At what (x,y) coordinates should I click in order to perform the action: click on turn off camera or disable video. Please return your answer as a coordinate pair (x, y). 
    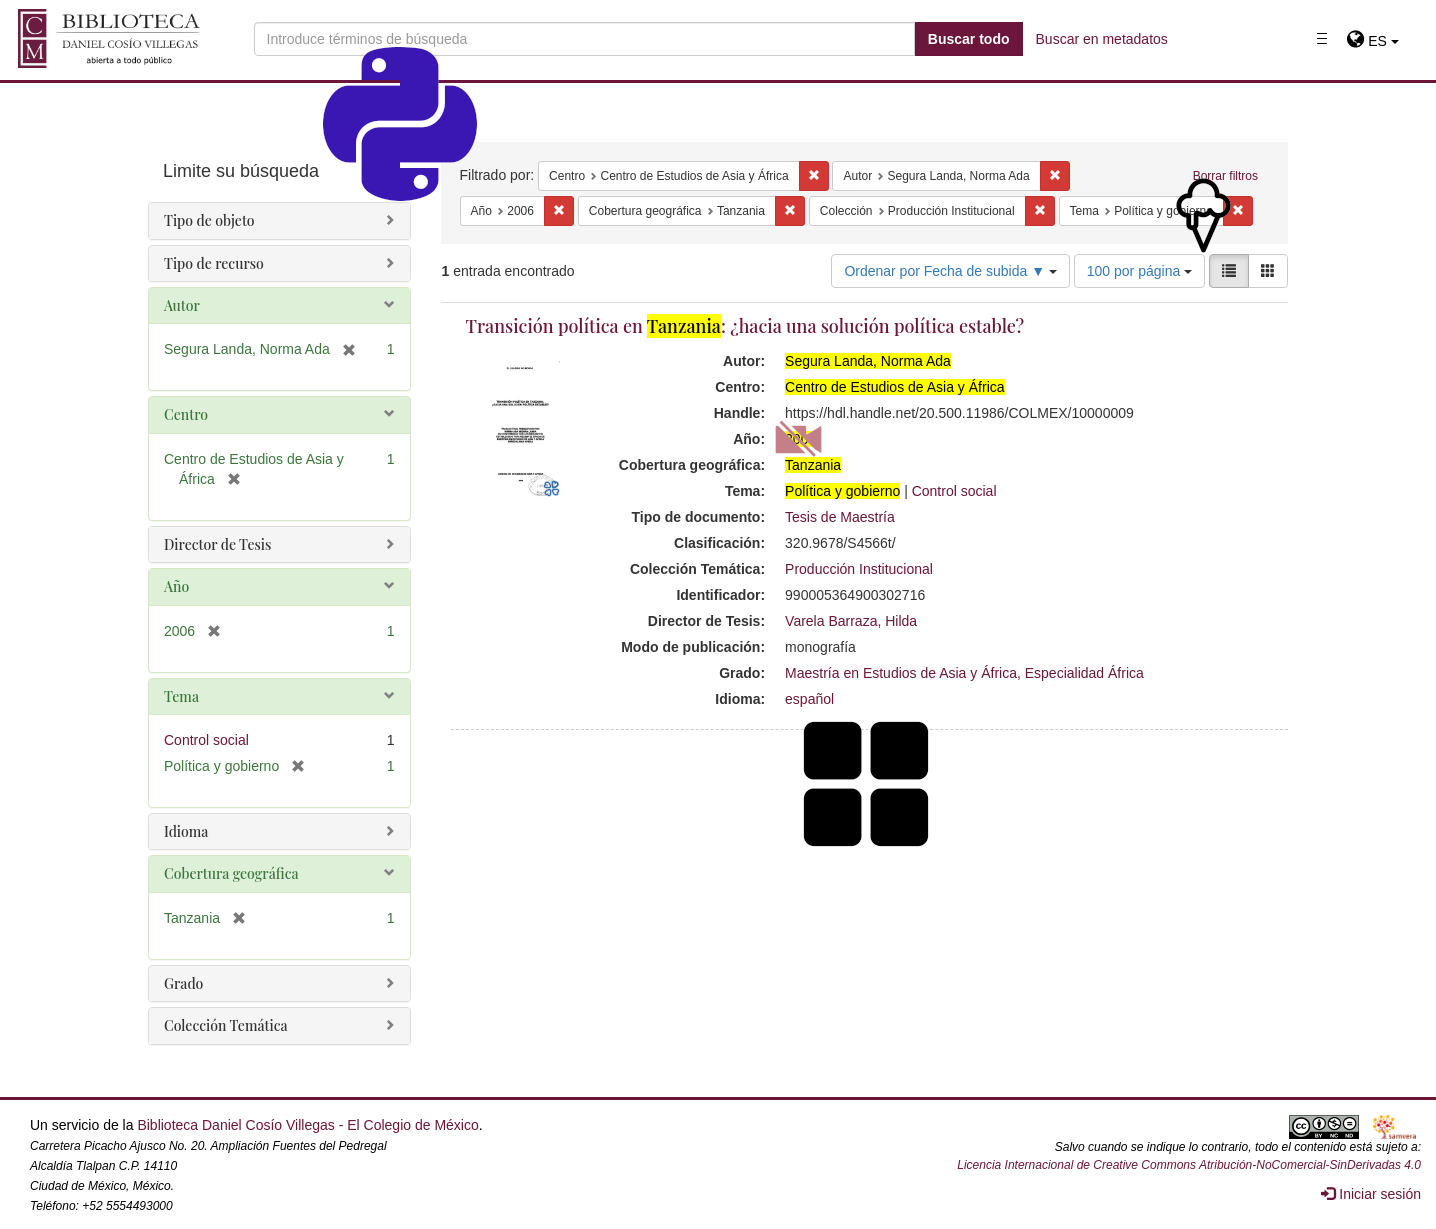
    Looking at the image, I should click on (798, 439).